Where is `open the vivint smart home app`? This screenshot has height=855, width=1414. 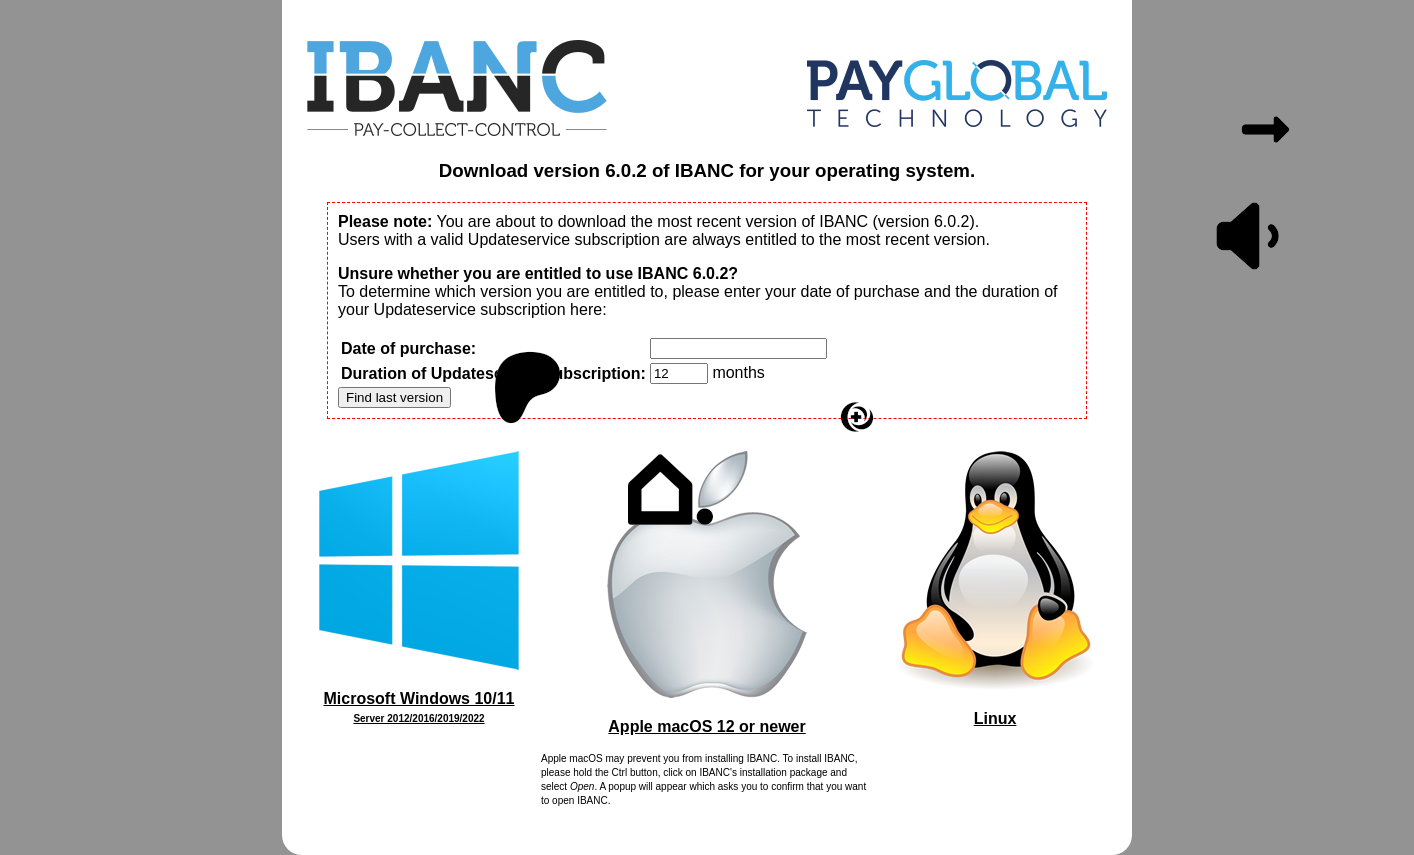
open the vivint smart home app is located at coordinates (670, 489).